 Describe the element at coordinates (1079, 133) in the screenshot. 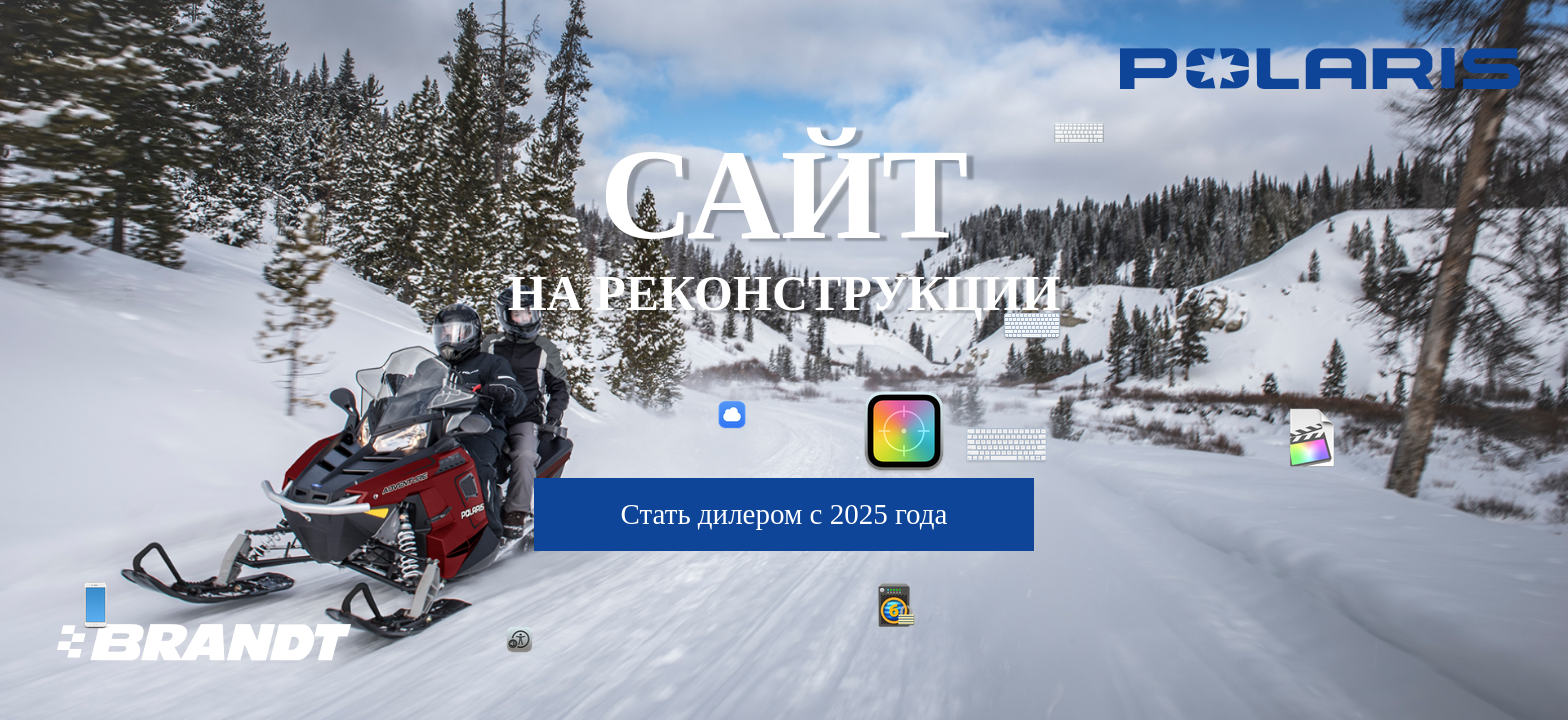

I see `access keyboard settings` at that location.